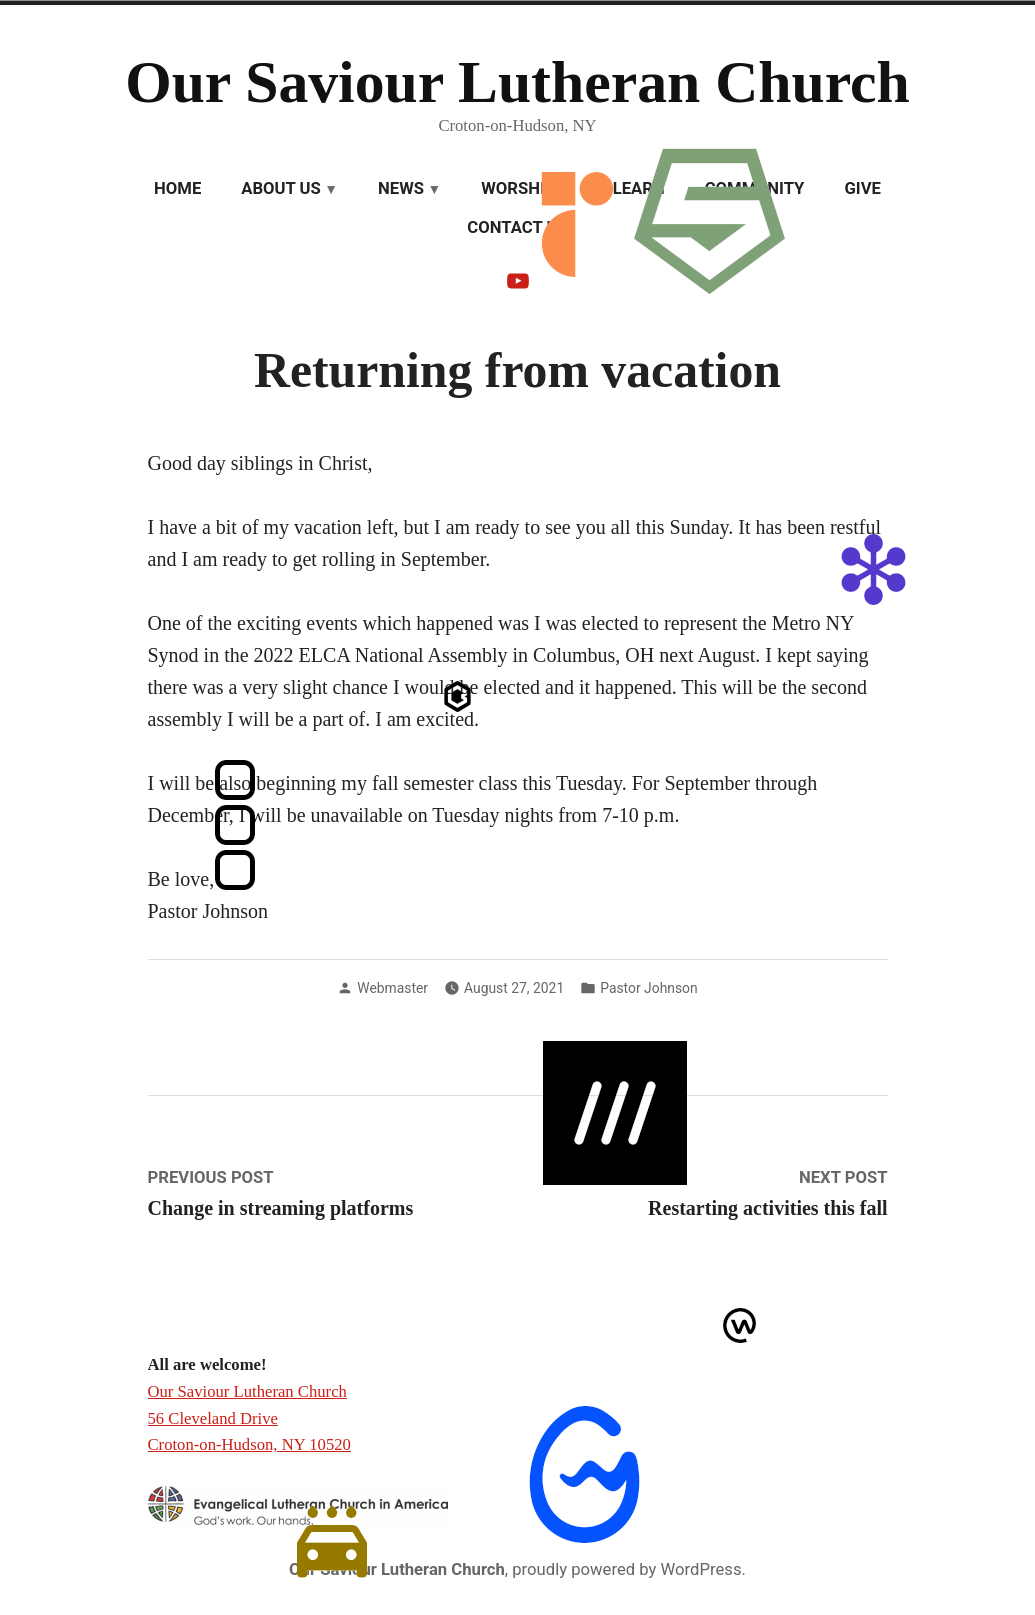  Describe the element at coordinates (235, 825) in the screenshot. I see `blackmagic design company logo` at that location.